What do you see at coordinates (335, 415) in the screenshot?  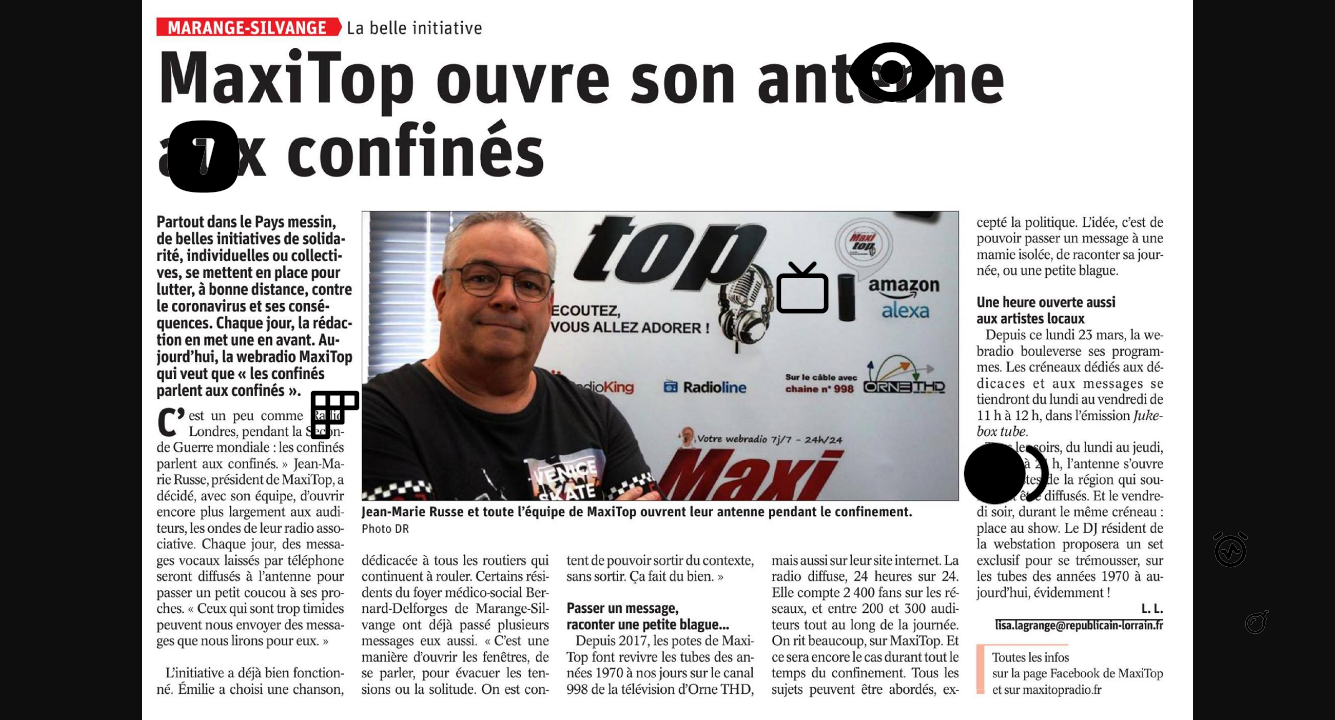 I see `view cohort analysis chart` at bounding box center [335, 415].